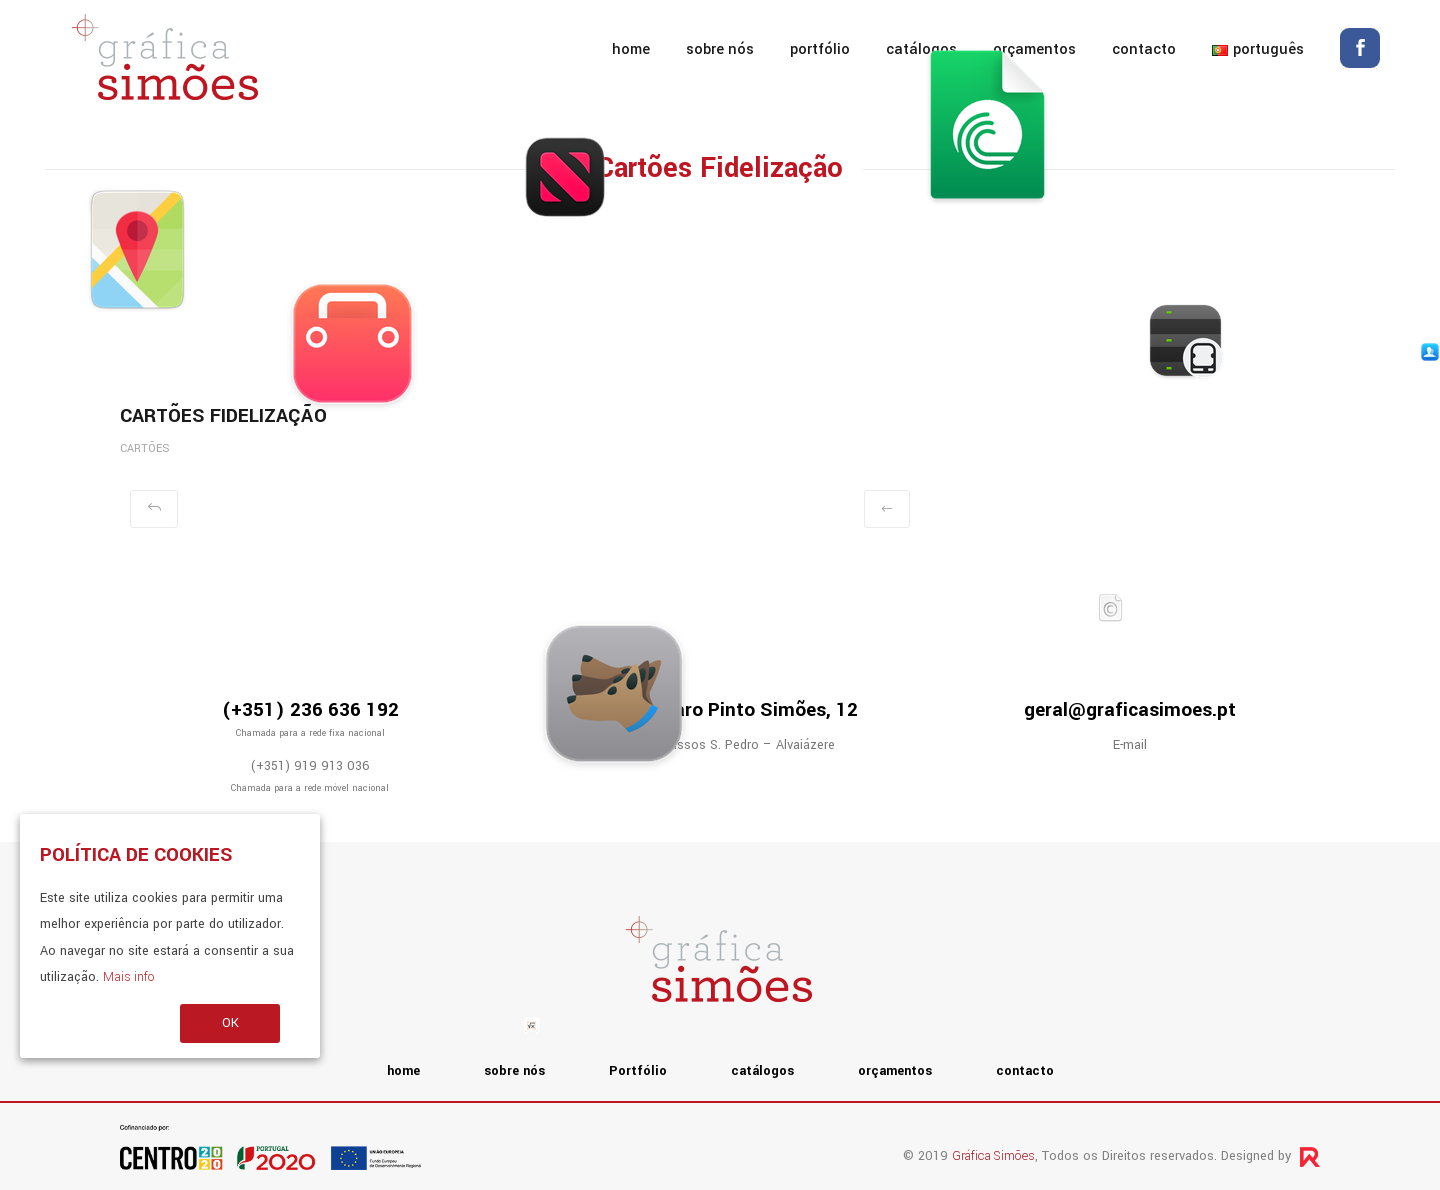 Image resolution: width=1440 pixels, height=1190 pixels. What do you see at coordinates (352, 343) in the screenshot?
I see `access system utilities and tools` at bounding box center [352, 343].